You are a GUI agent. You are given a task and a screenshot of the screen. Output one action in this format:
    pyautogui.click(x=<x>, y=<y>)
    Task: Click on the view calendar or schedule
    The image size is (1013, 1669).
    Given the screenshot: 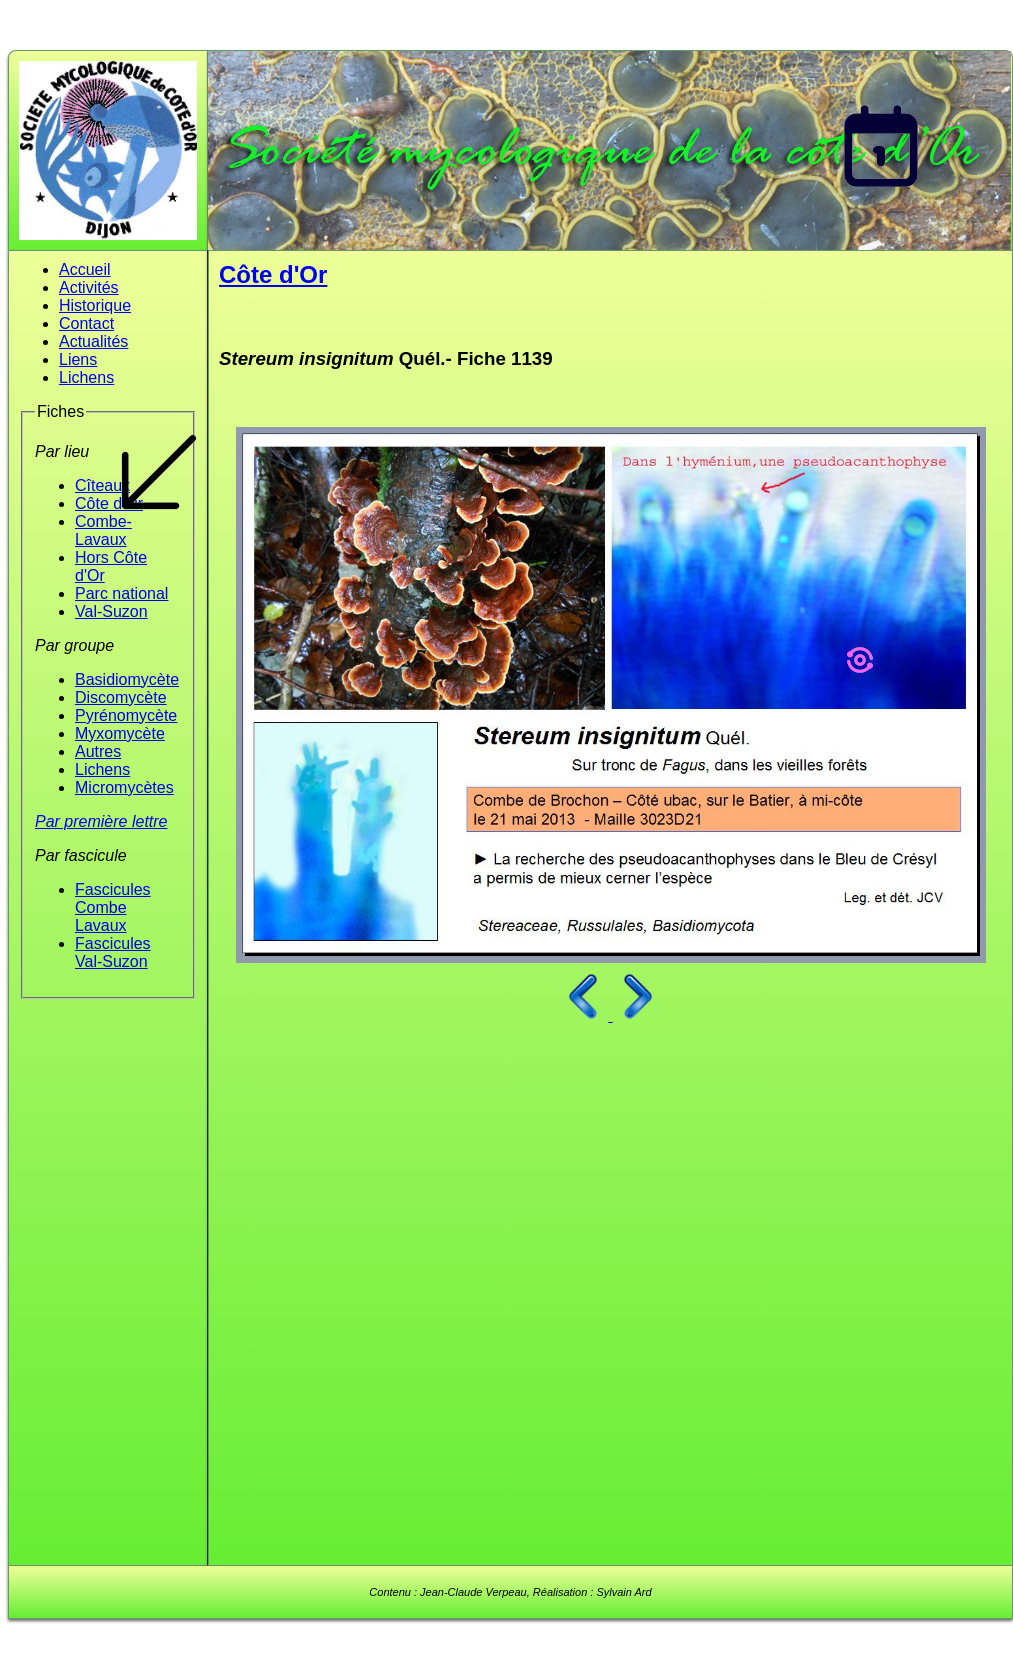 What is the action you would take?
    pyautogui.click(x=881, y=146)
    